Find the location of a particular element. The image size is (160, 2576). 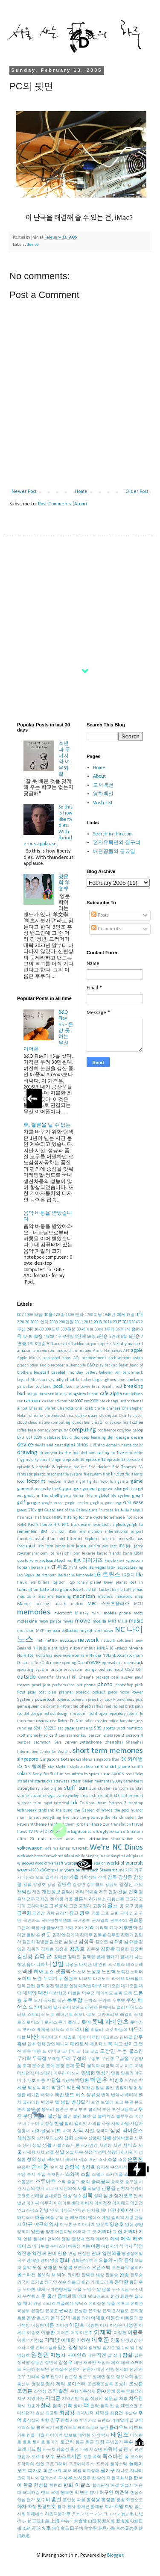

log out of your account is located at coordinates (34, 1098).